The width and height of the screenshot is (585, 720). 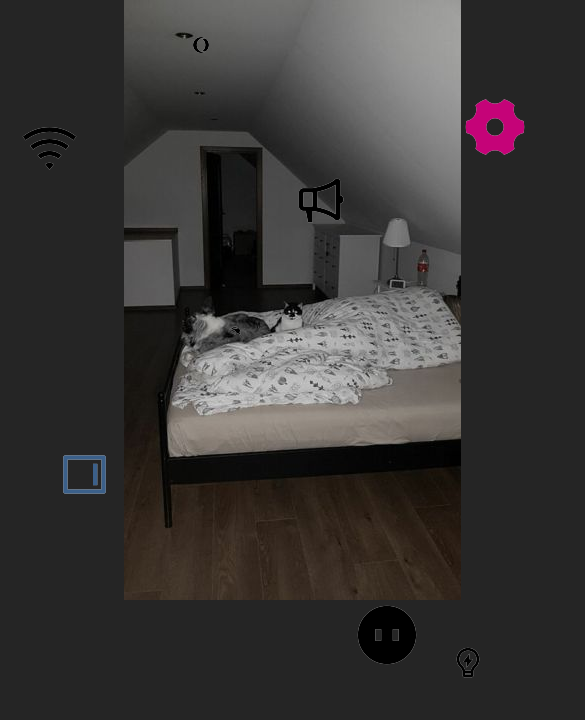 I want to click on make an announcement or broadcast, so click(x=319, y=199).